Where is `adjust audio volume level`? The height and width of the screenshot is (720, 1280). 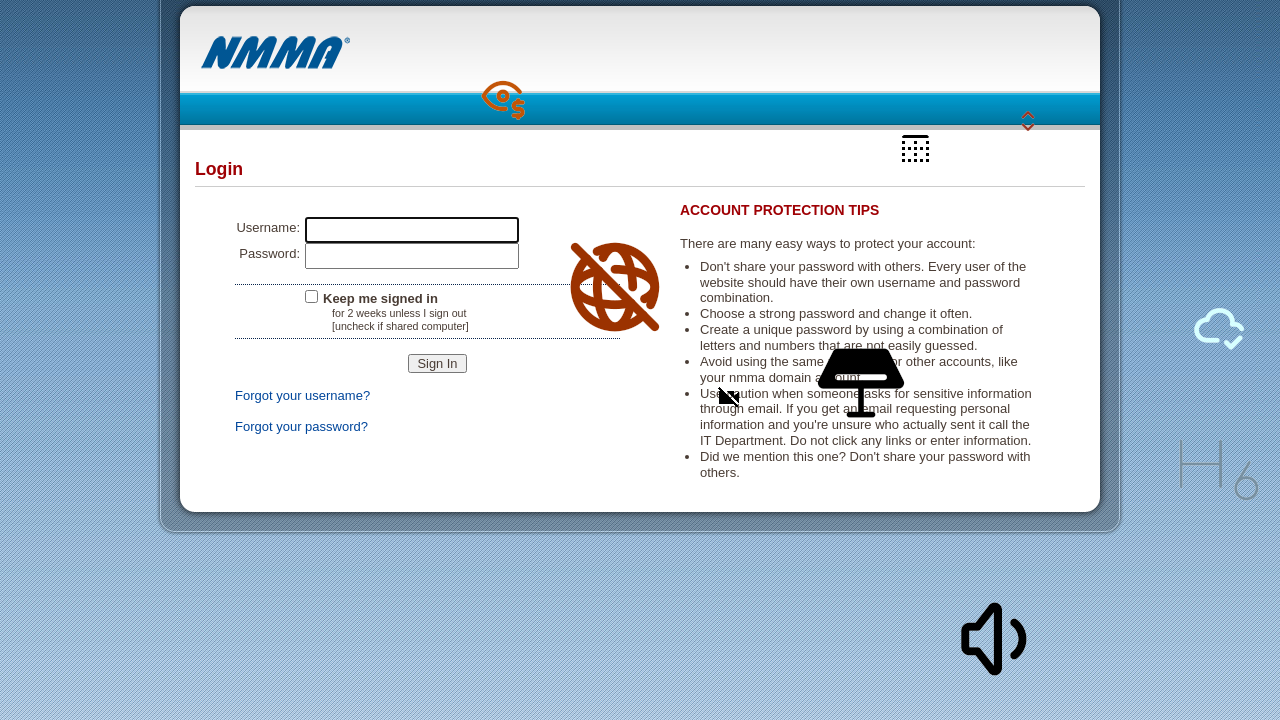
adjust audio volume level is located at coordinates (1002, 639).